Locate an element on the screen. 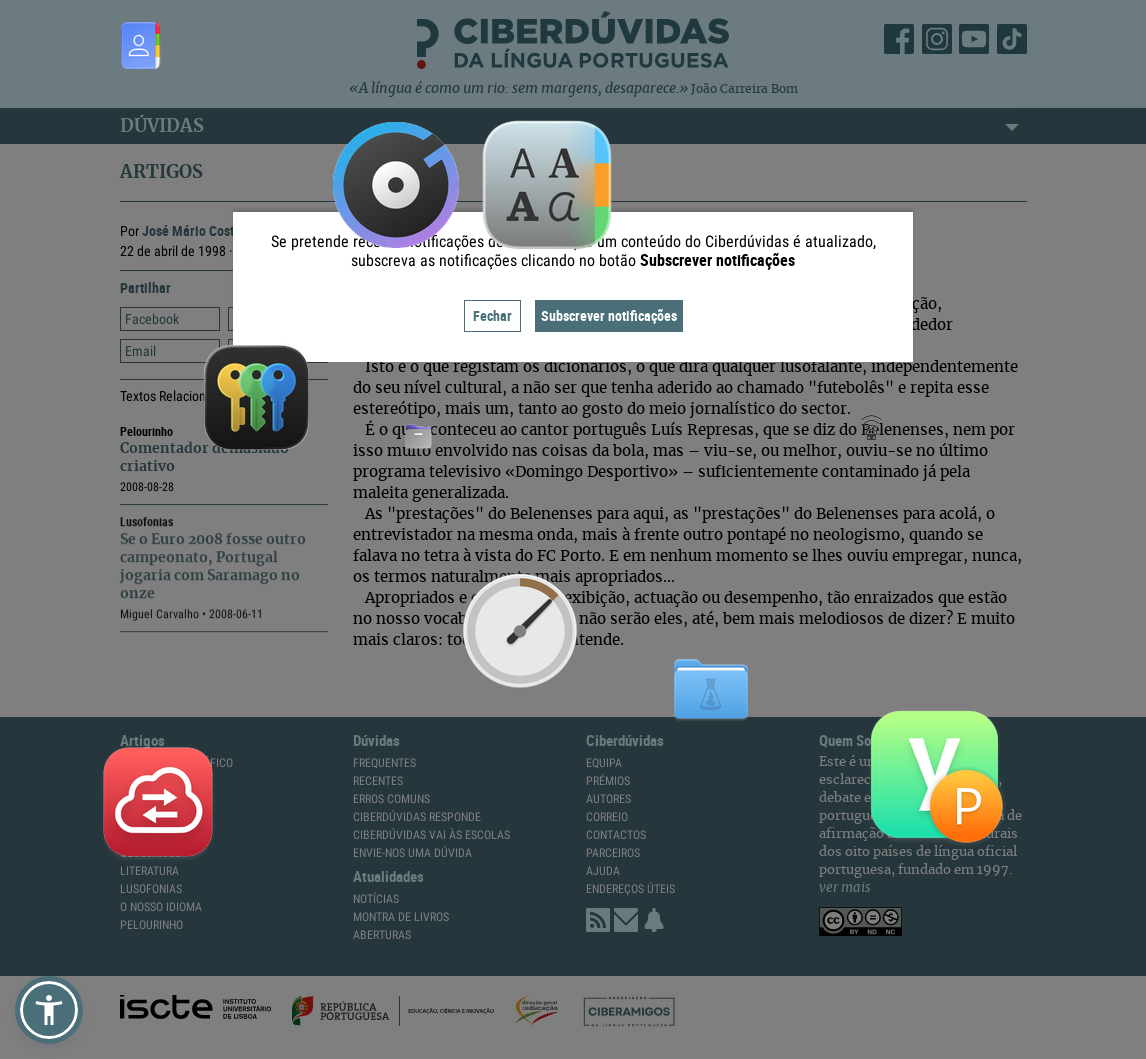 The image size is (1146, 1059). open the files application is located at coordinates (418, 436).